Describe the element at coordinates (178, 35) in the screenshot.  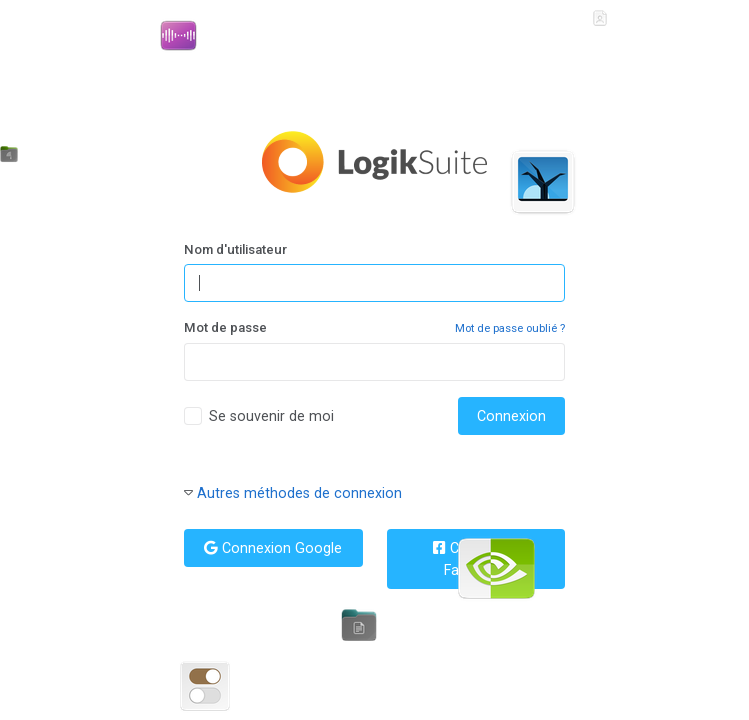
I see `open the sound recorder app` at that location.